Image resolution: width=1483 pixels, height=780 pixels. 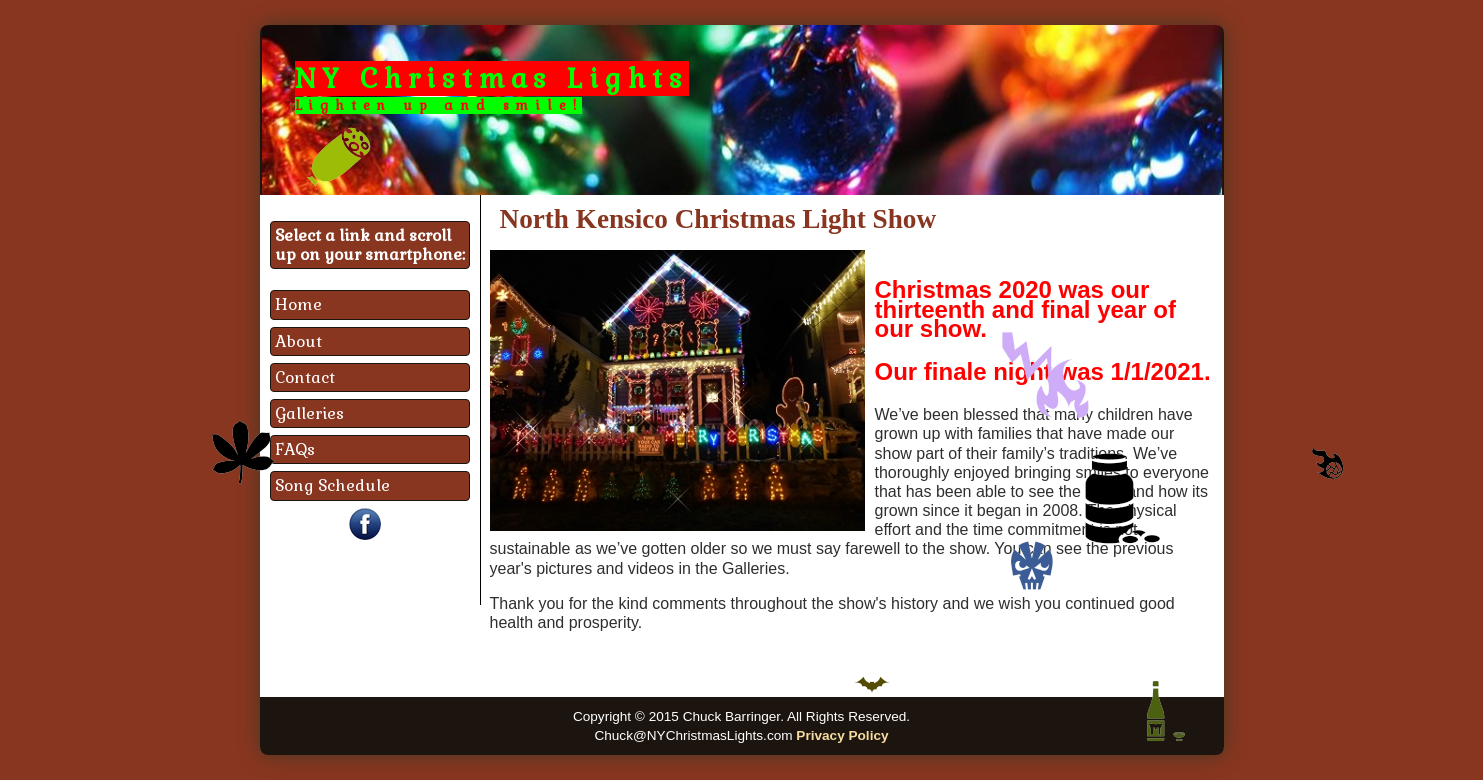 I want to click on activate lightning fire attack or spell, so click(x=1045, y=375).